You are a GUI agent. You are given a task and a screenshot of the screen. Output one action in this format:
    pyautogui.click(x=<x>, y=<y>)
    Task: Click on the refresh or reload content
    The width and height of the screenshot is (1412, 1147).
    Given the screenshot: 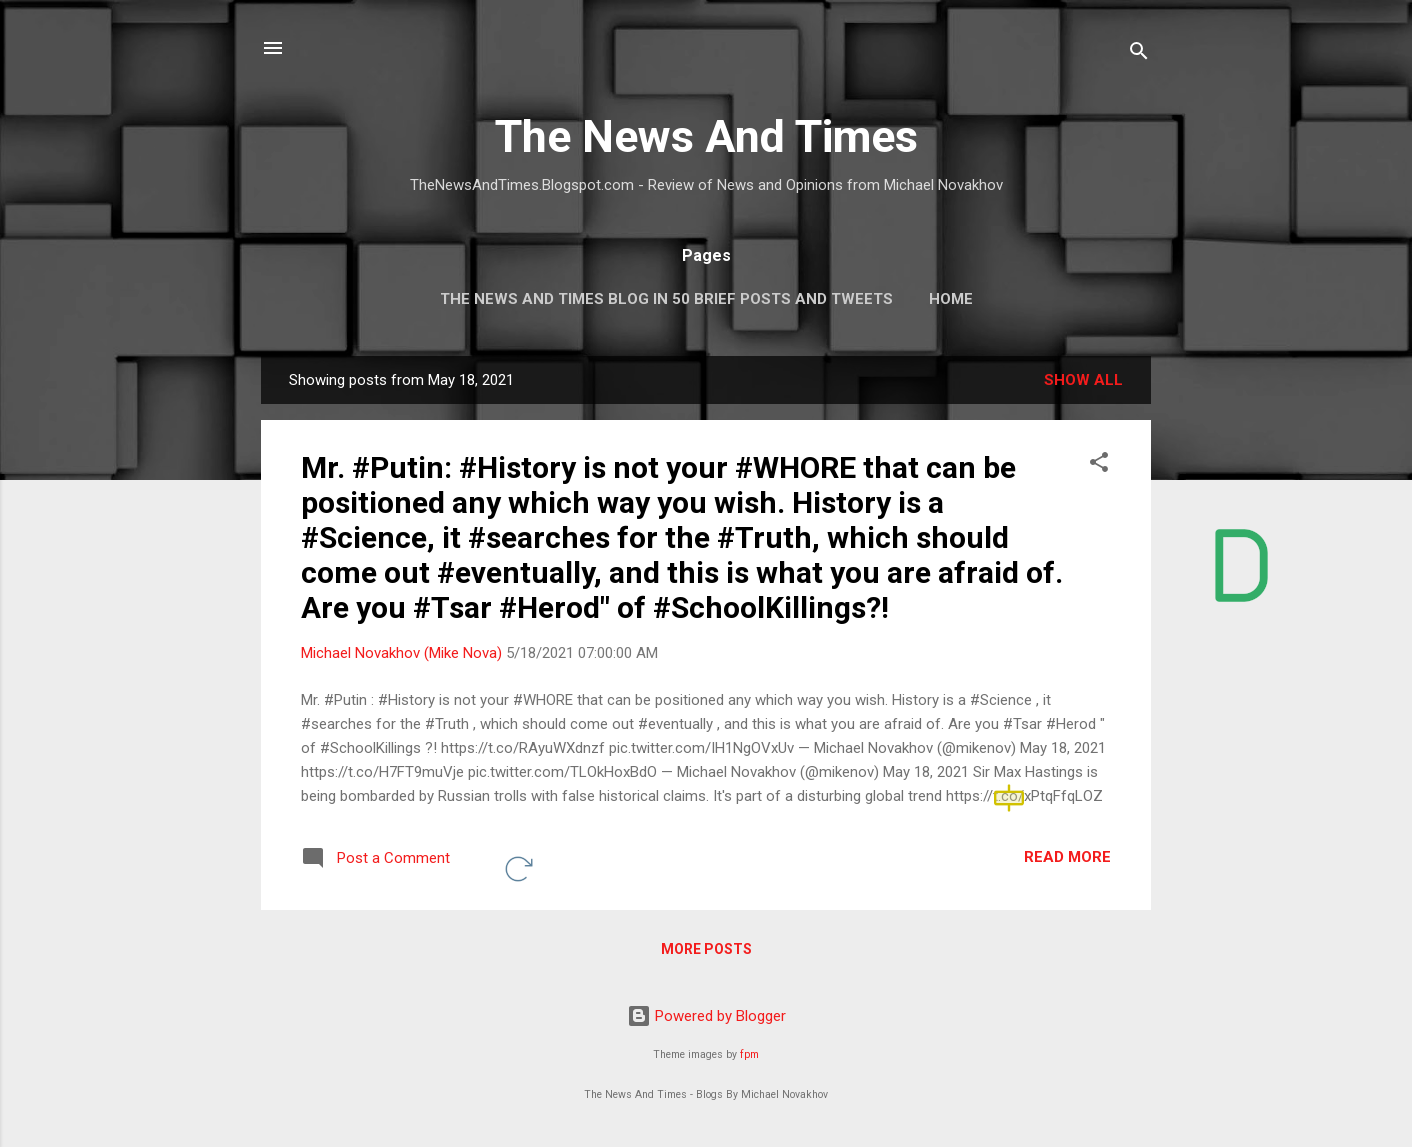 What is the action you would take?
    pyautogui.click(x=518, y=869)
    